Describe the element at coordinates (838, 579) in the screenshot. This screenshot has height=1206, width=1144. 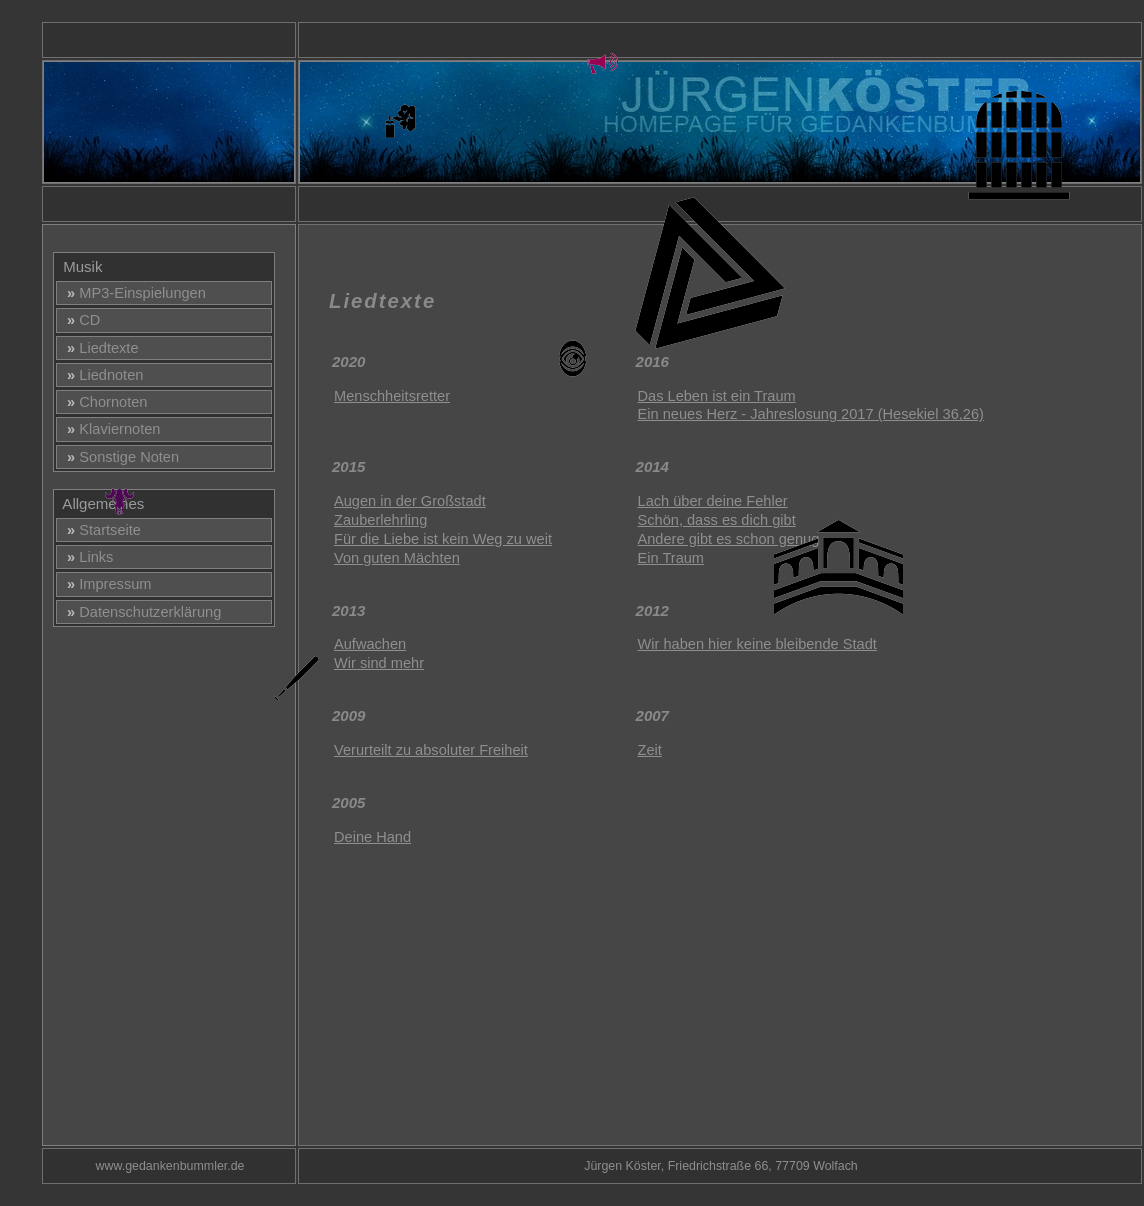
I see `explore Venice or Italian landmarks` at that location.